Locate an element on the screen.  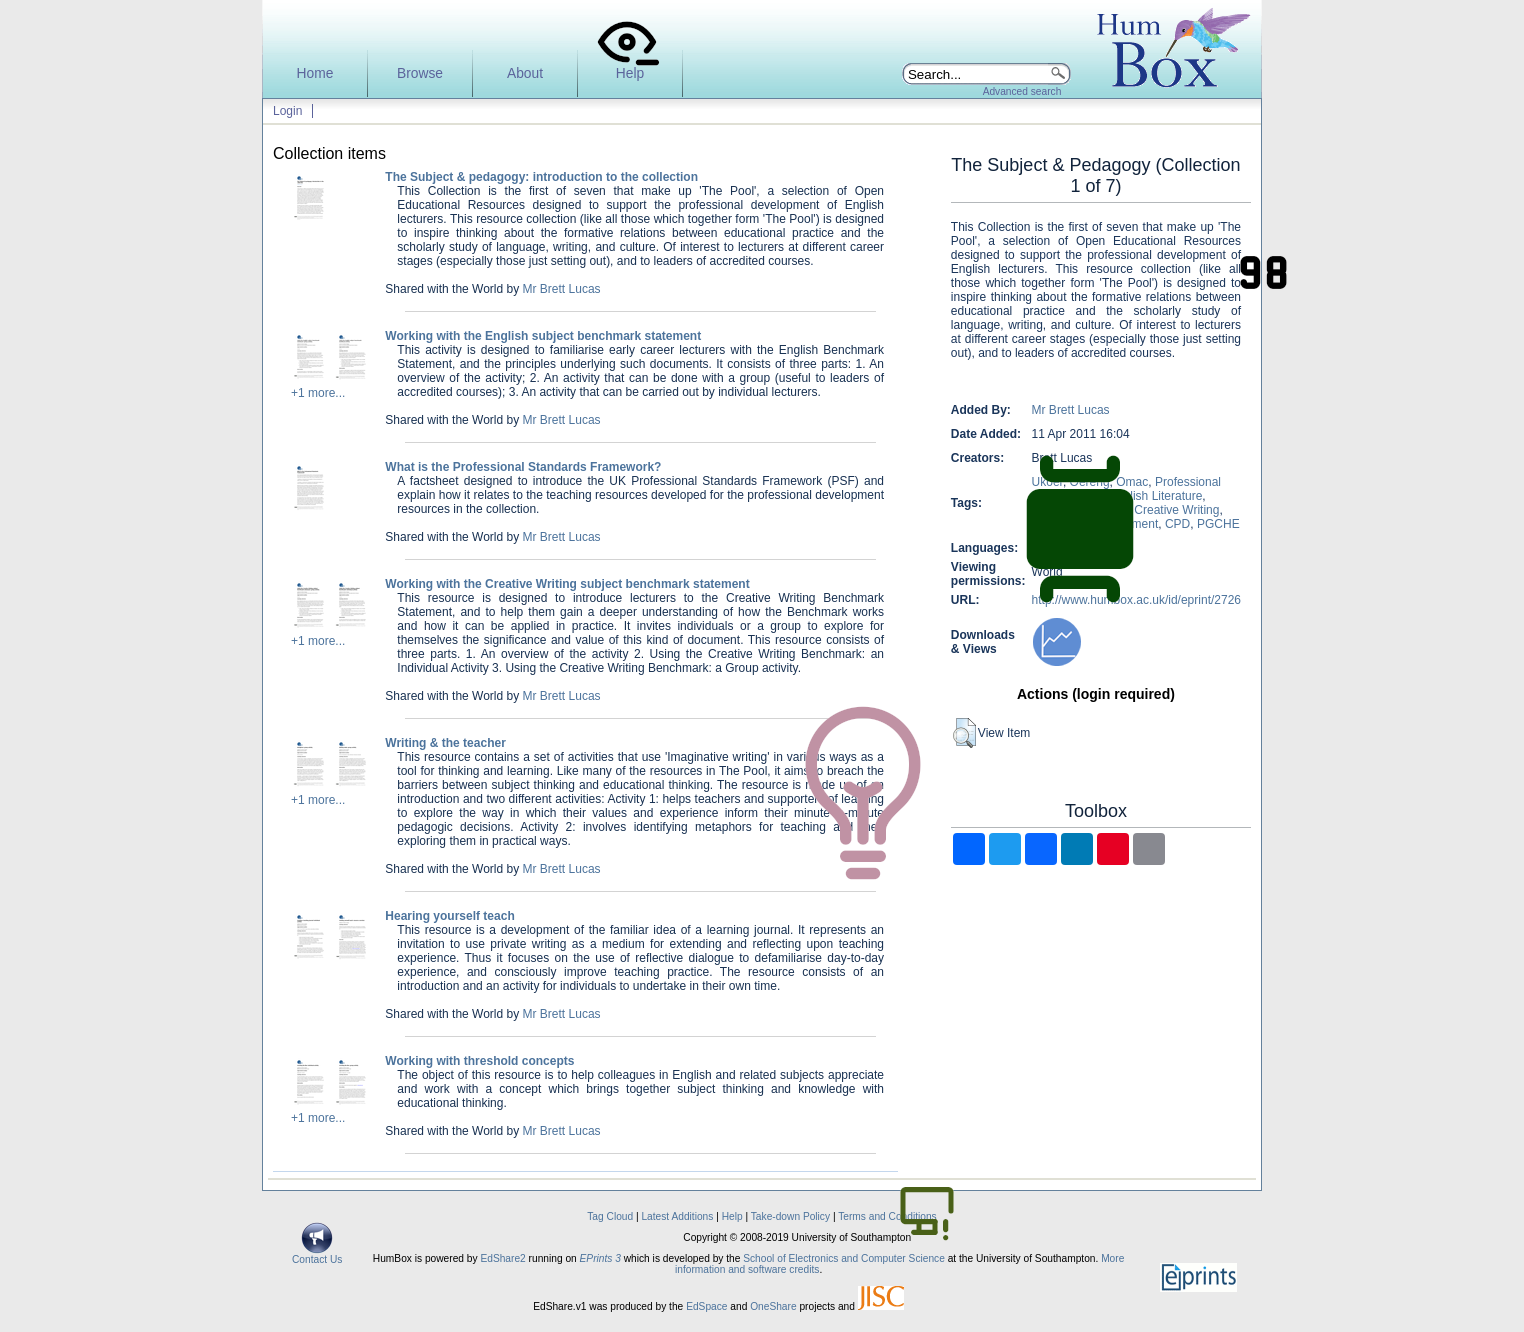
access tips or suggestions is located at coordinates (863, 793).